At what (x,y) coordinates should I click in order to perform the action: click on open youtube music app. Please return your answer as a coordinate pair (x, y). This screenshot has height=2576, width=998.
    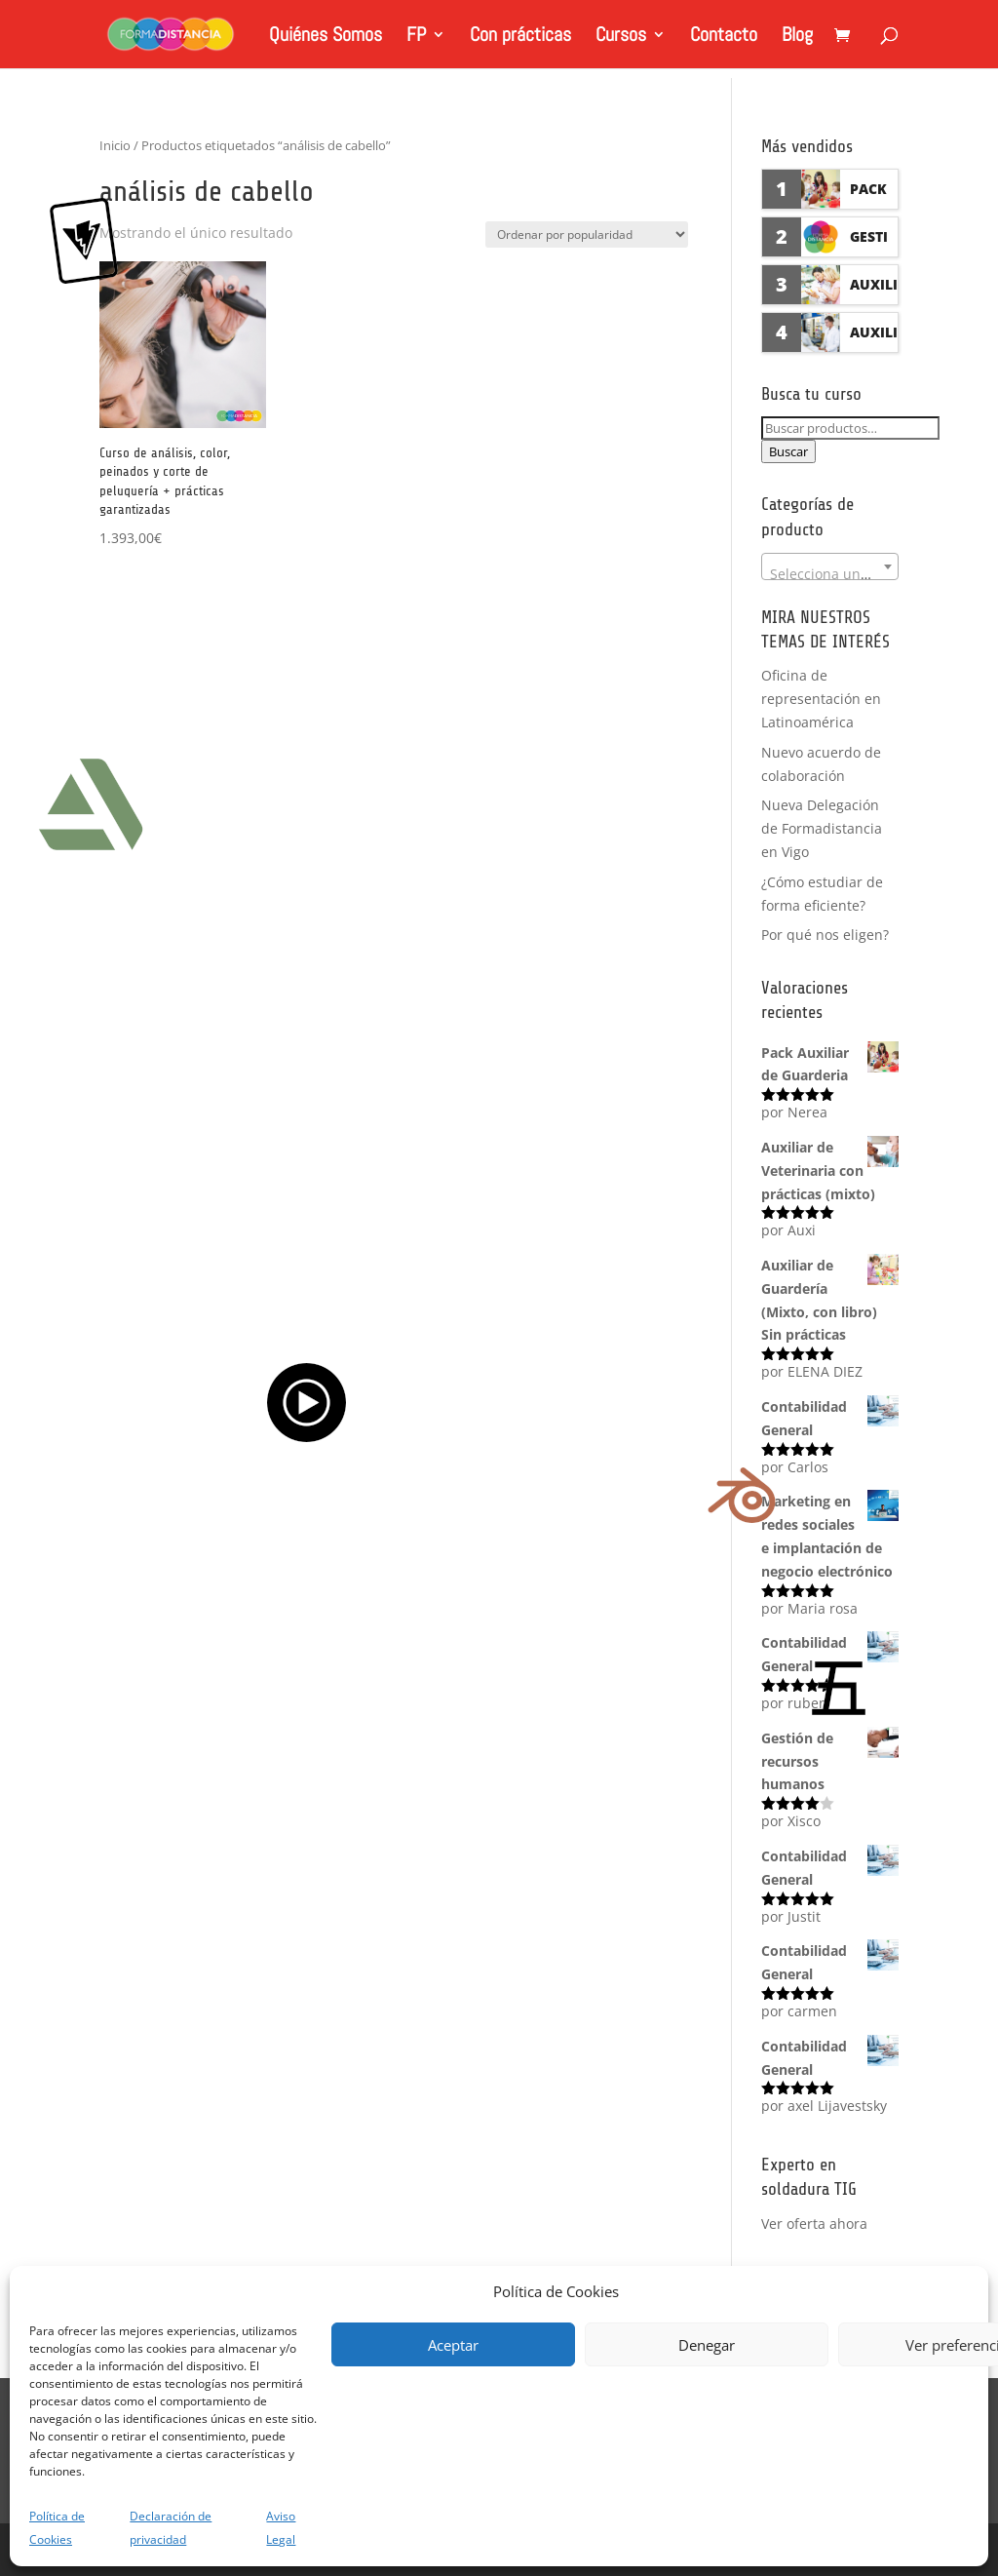
    Looking at the image, I should click on (306, 1402).